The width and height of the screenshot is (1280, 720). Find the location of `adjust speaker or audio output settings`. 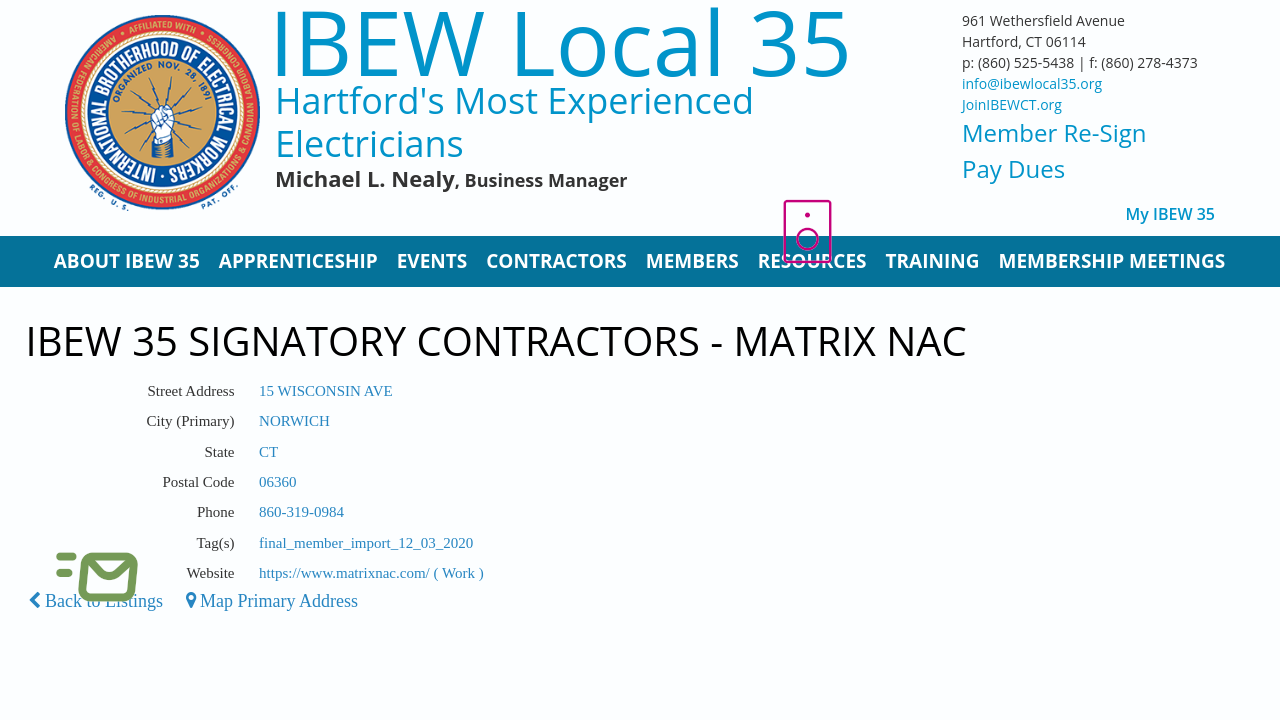

adjust speaker or audio output settings is located at coordinates (807, 231).